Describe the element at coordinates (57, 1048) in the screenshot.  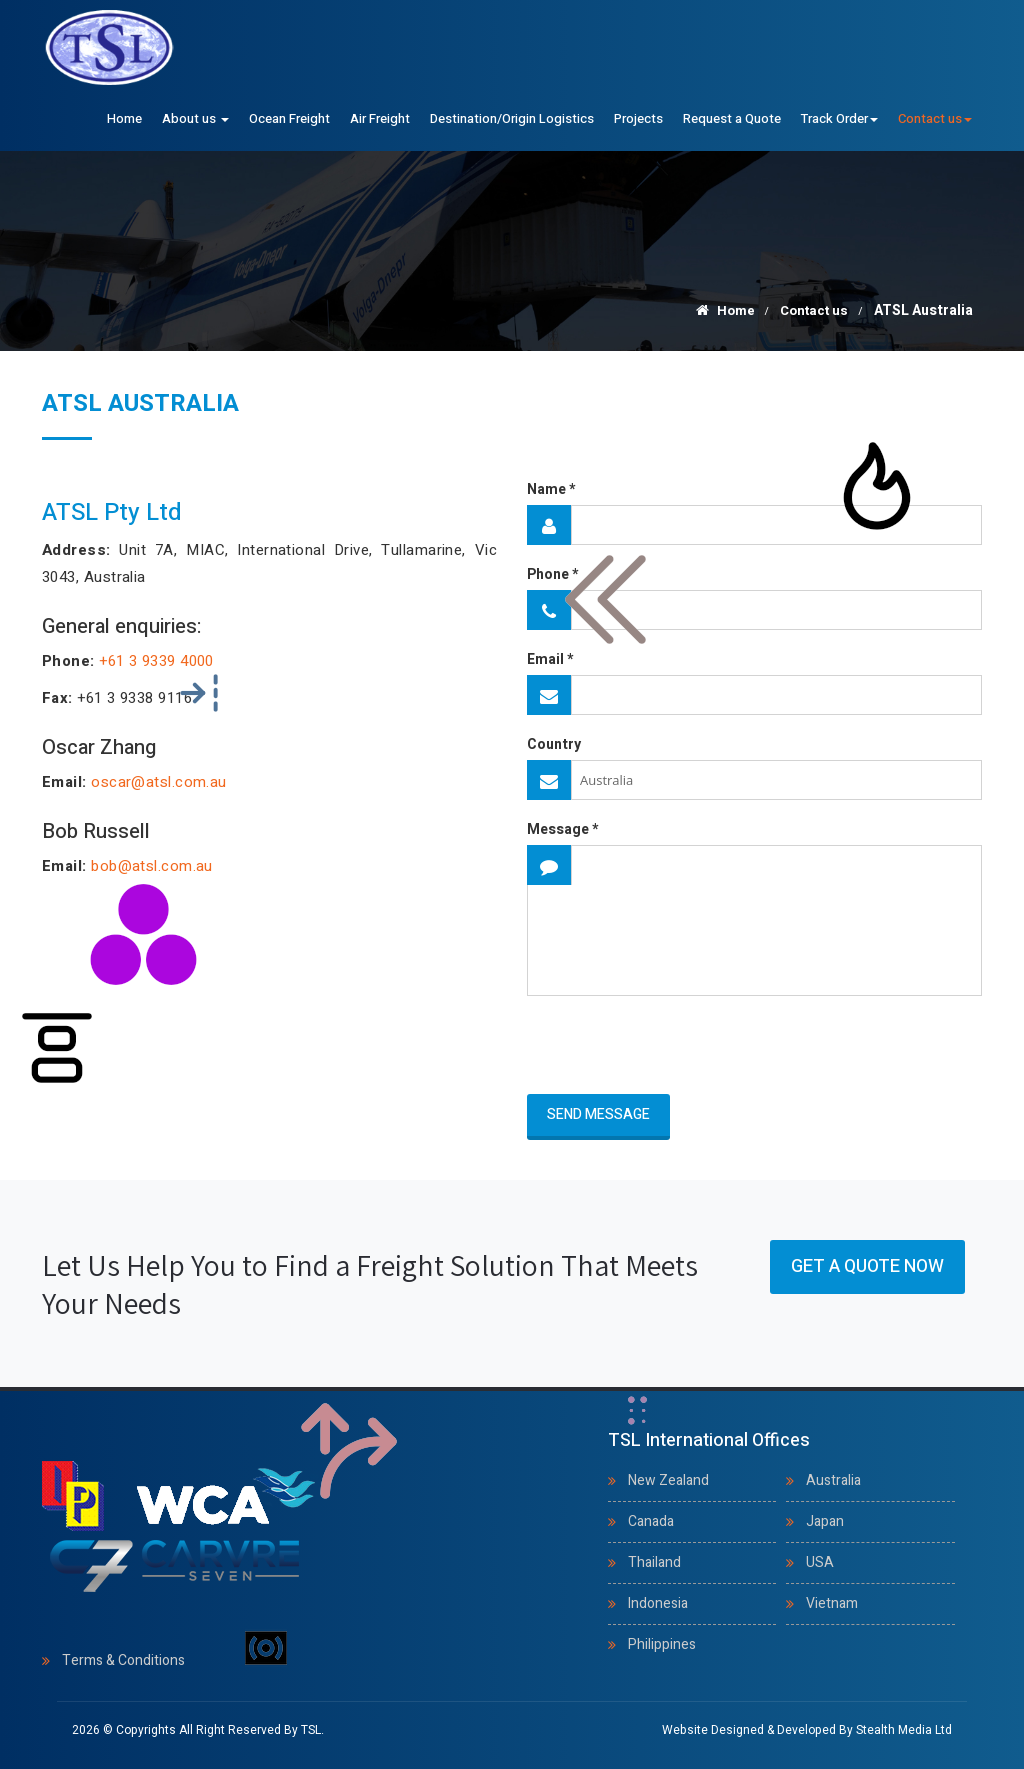
I see `align items to the top of the container` at that location.